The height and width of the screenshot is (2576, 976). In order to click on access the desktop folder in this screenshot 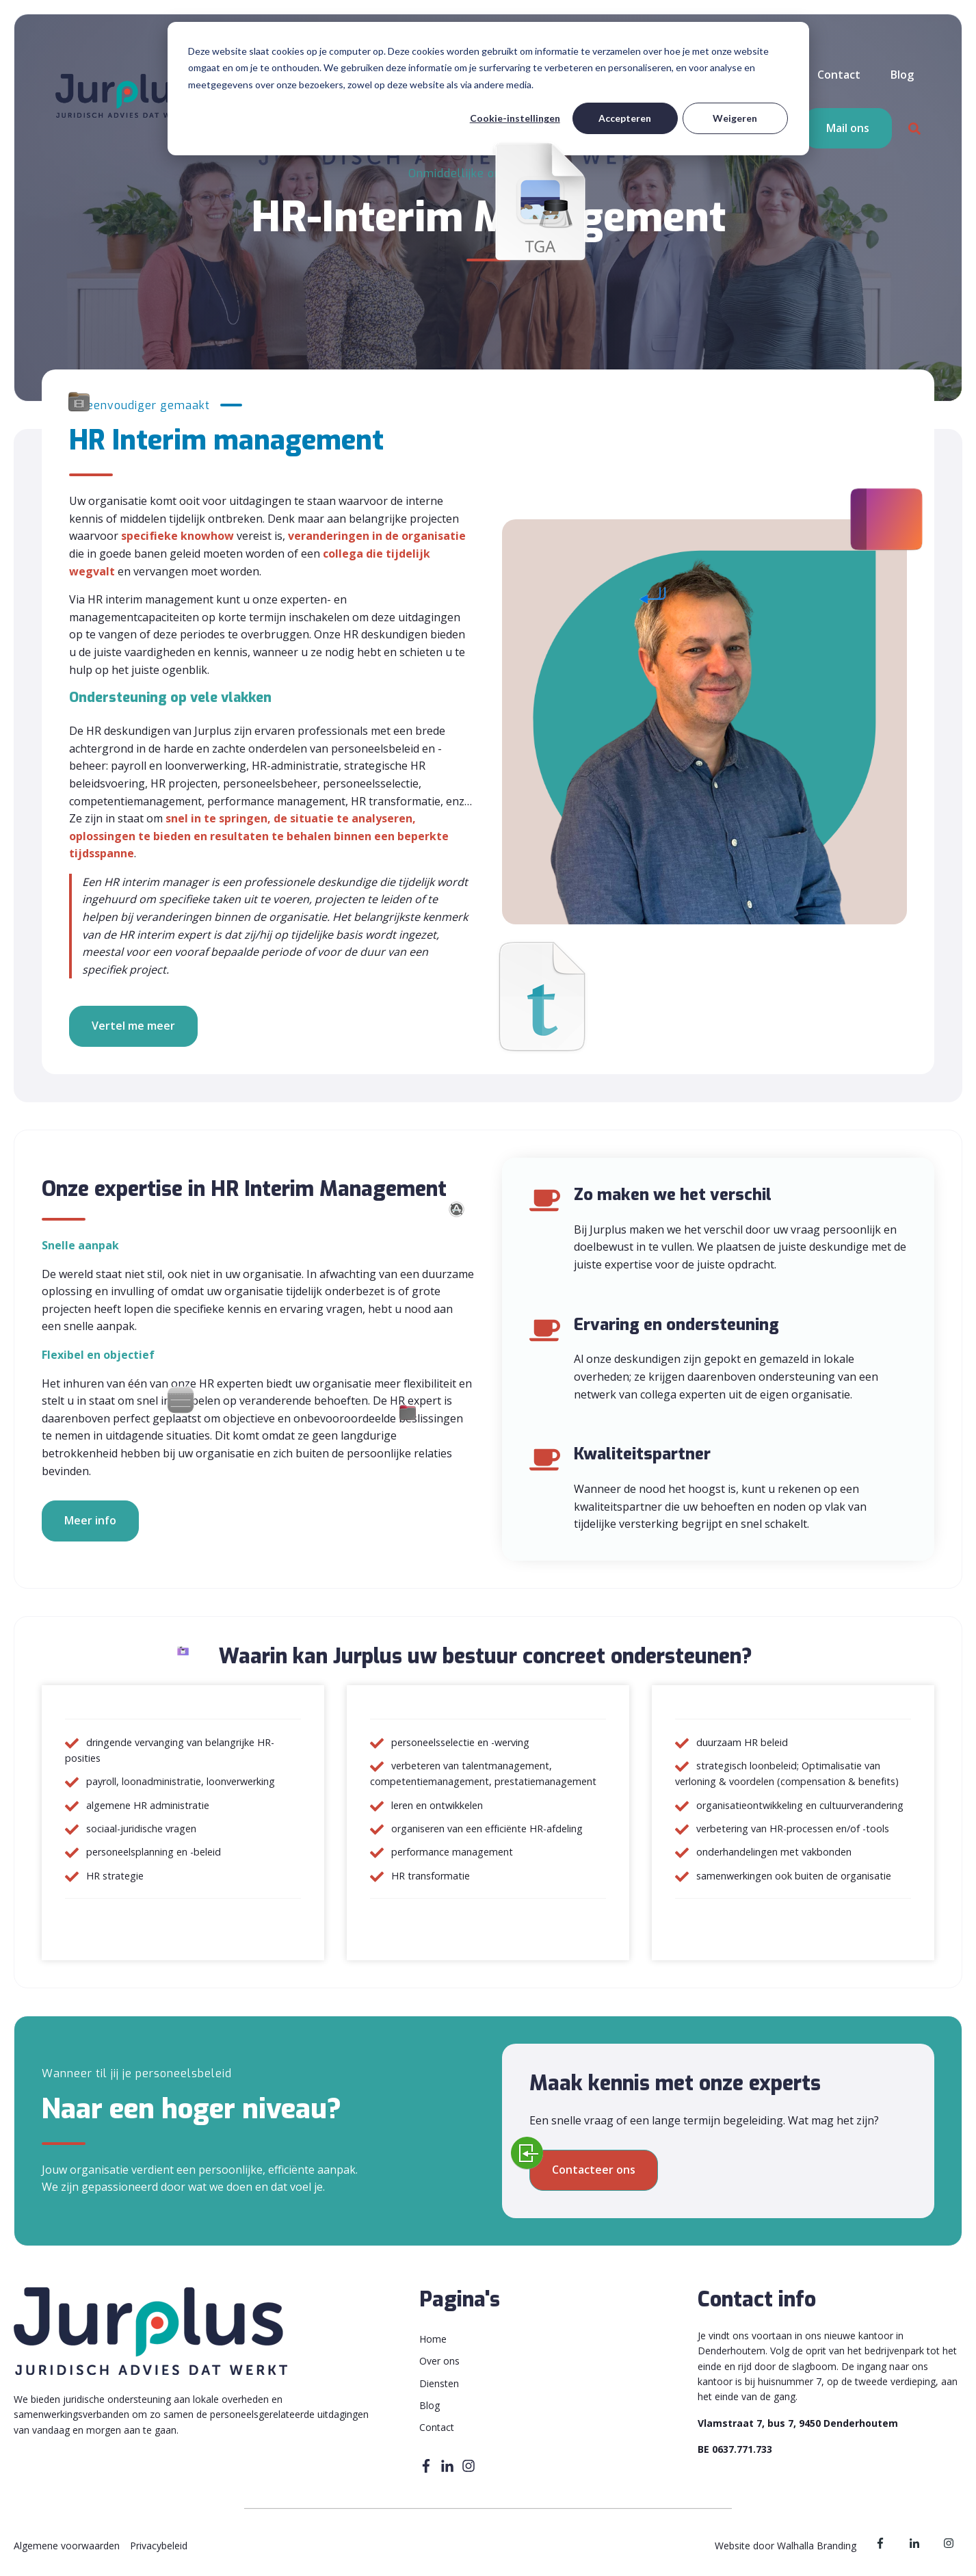, I will do `click(886, 517)`.